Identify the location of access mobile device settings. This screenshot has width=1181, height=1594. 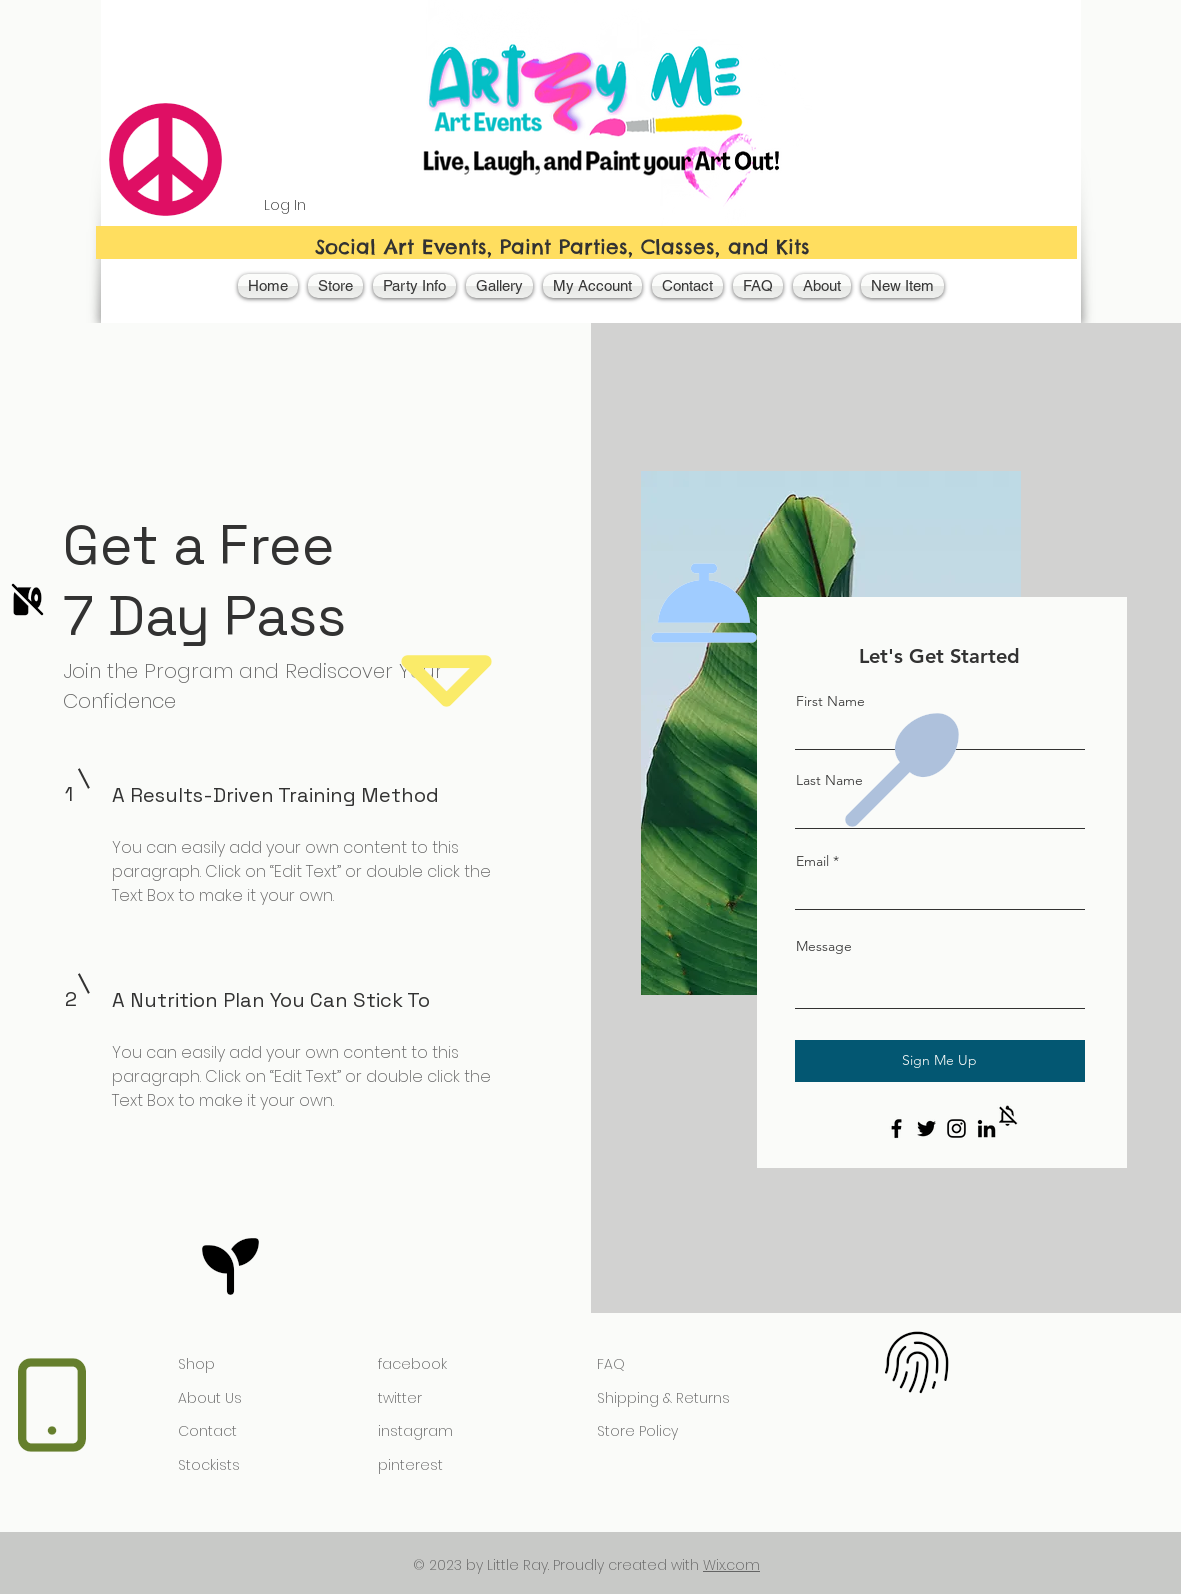
(52, 1405).